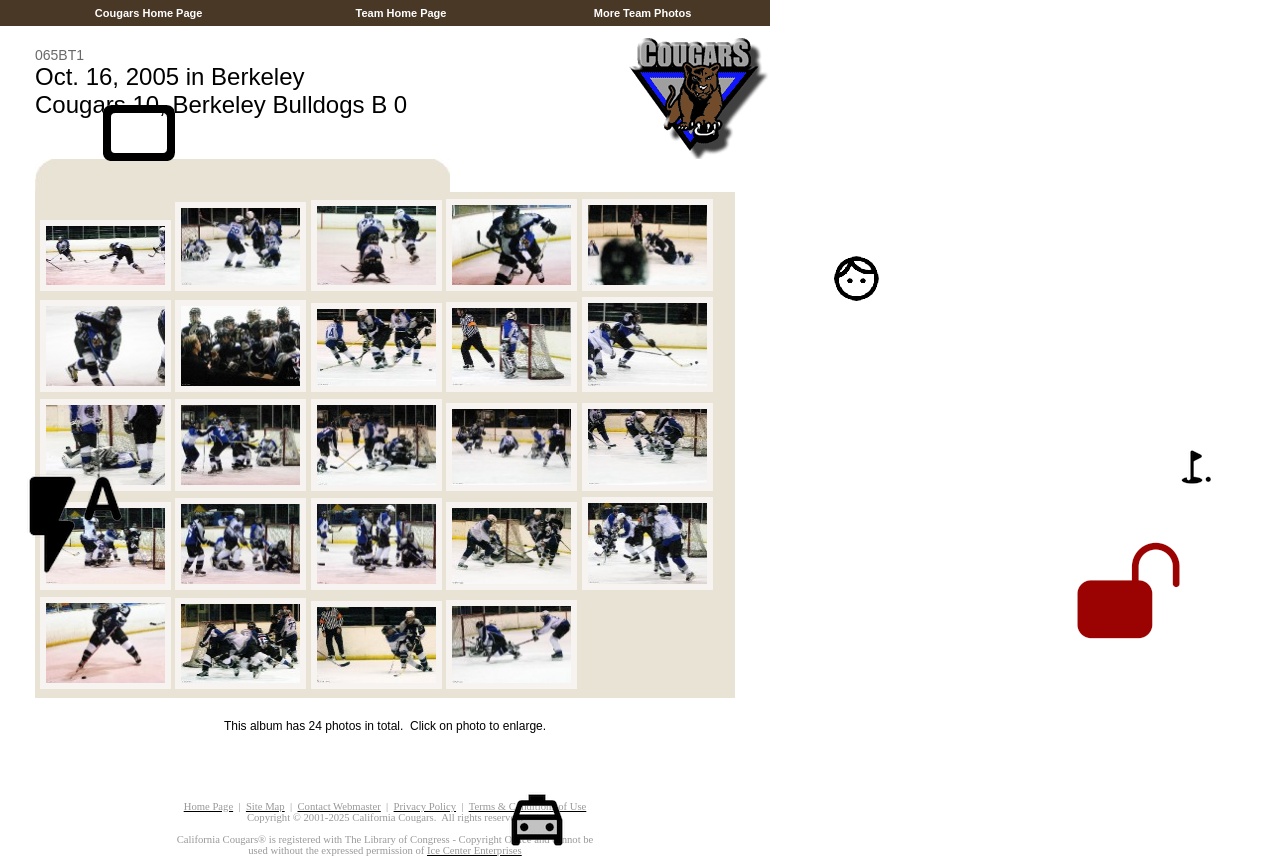 Image resolution: width=1280 pixels, height=859 pixels. I want to click on view nearby golf courses, so click(1195, 466).